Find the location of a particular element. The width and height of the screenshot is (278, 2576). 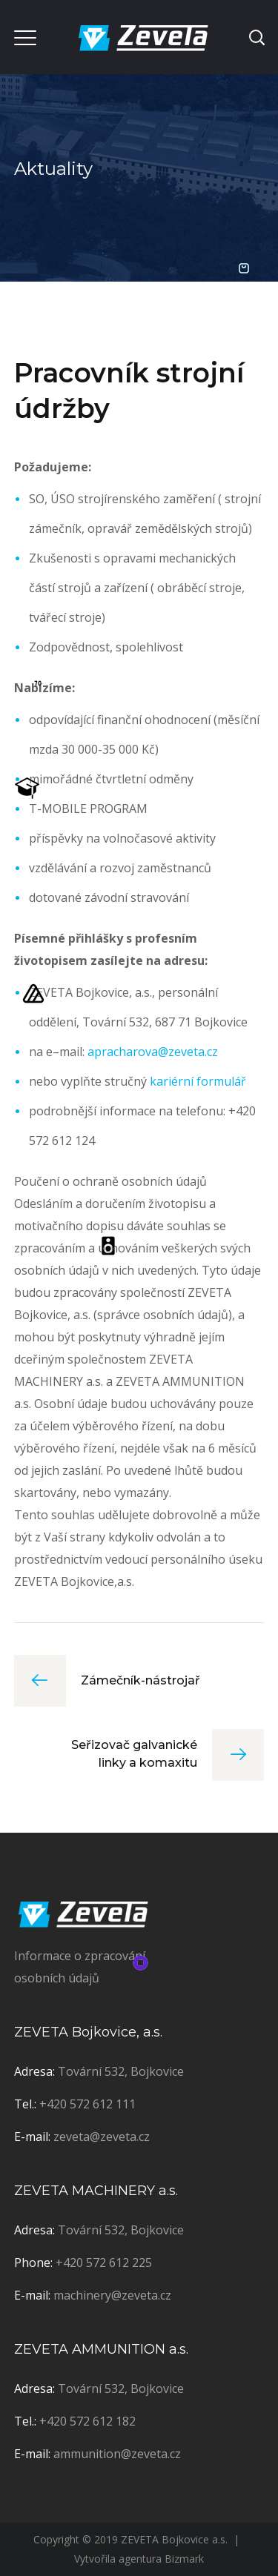

stop media playback is located at coordinates (140, 1962).